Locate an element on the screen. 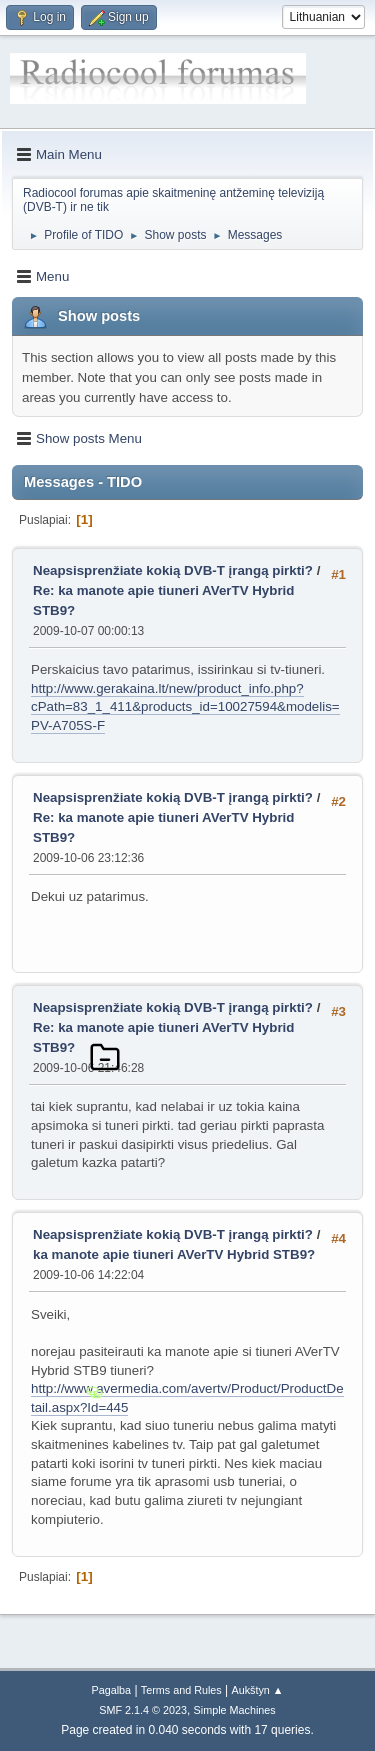  remove a folder is located at coordinates (105, 1057).